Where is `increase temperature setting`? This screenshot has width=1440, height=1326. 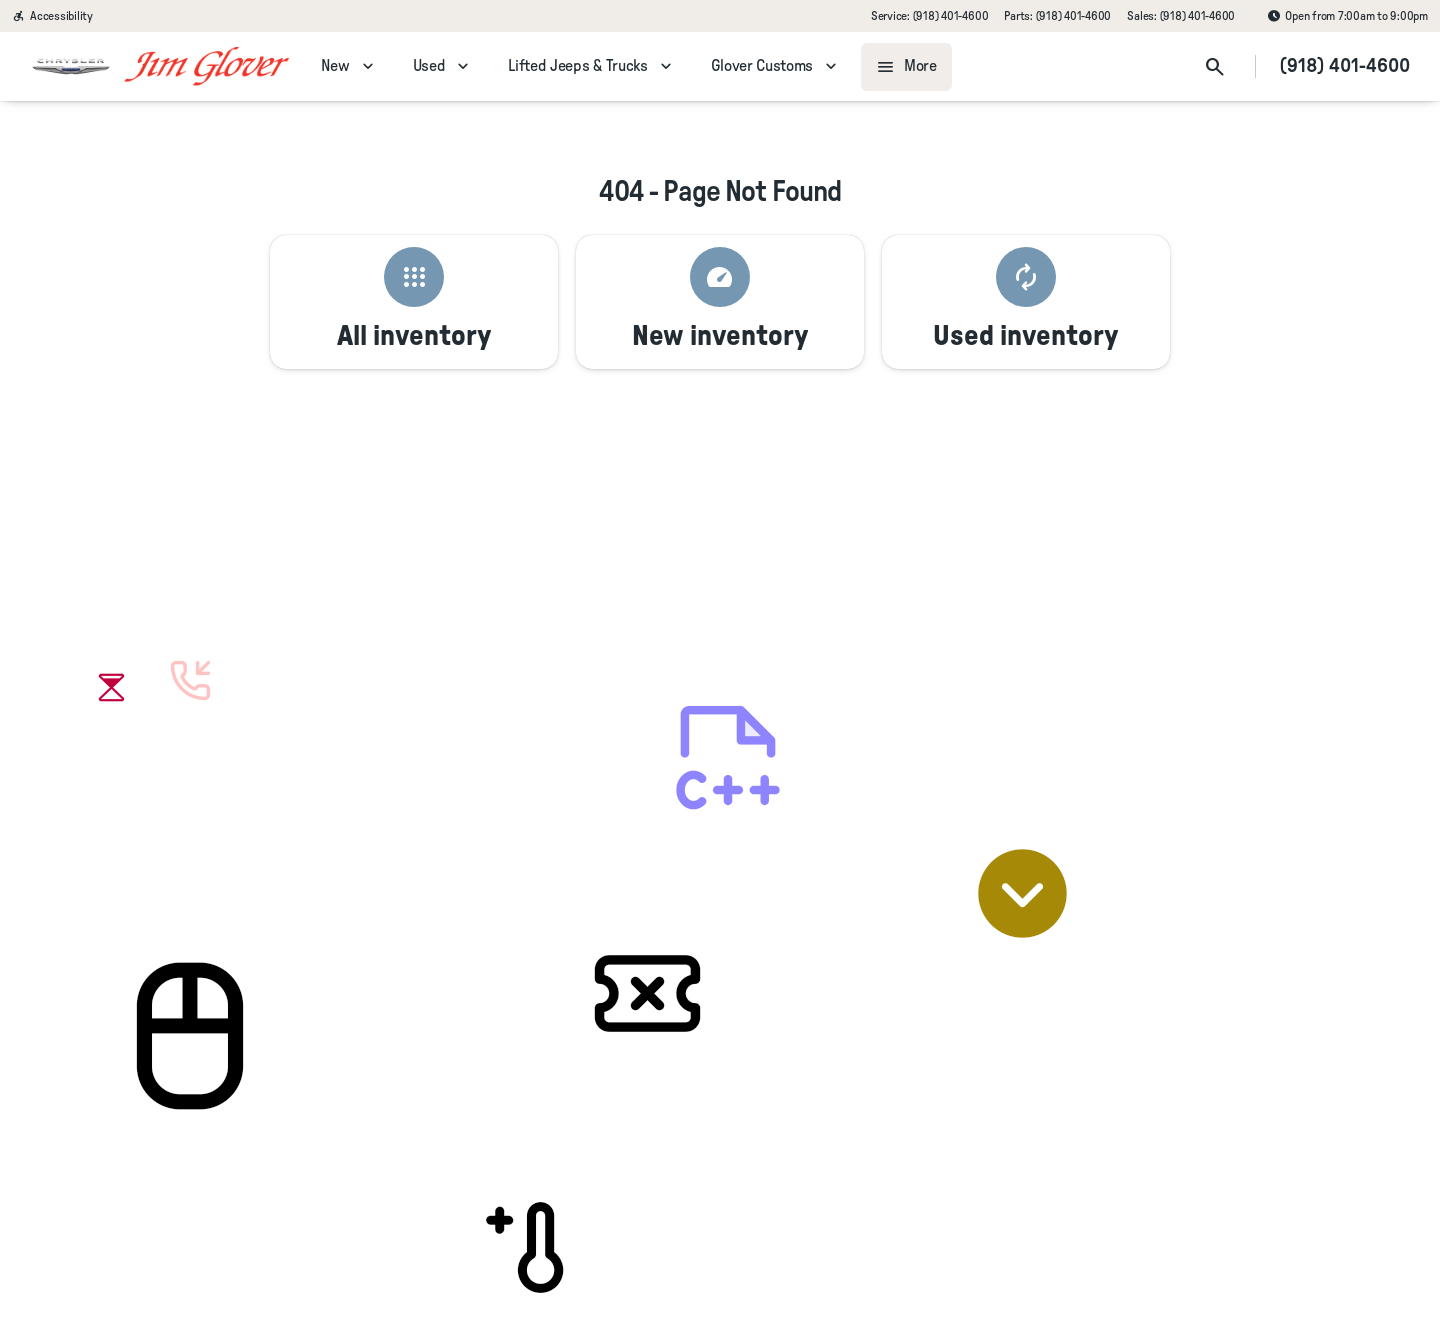 increase temperature setting is located at coordinates (531, 1247).